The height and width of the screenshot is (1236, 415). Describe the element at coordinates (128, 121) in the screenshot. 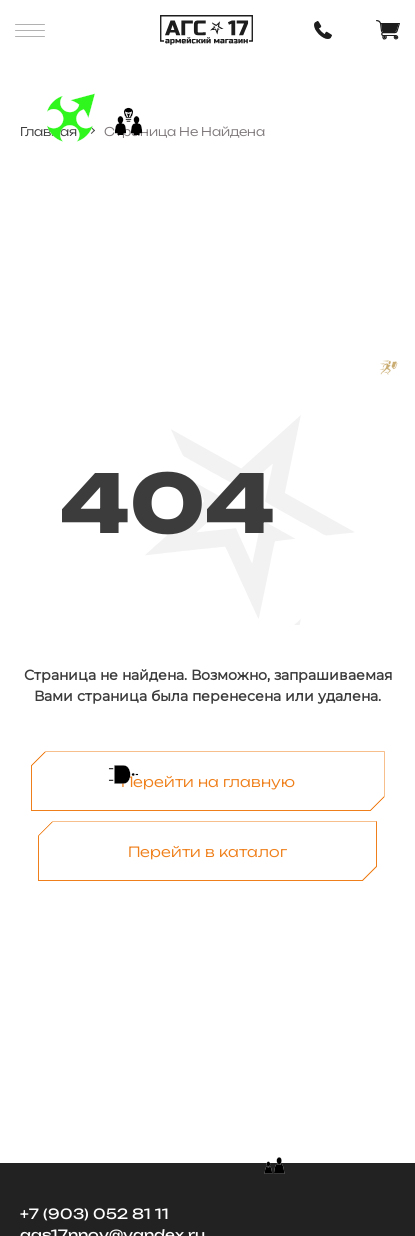

I see `start a team brainstorming session` at that location.